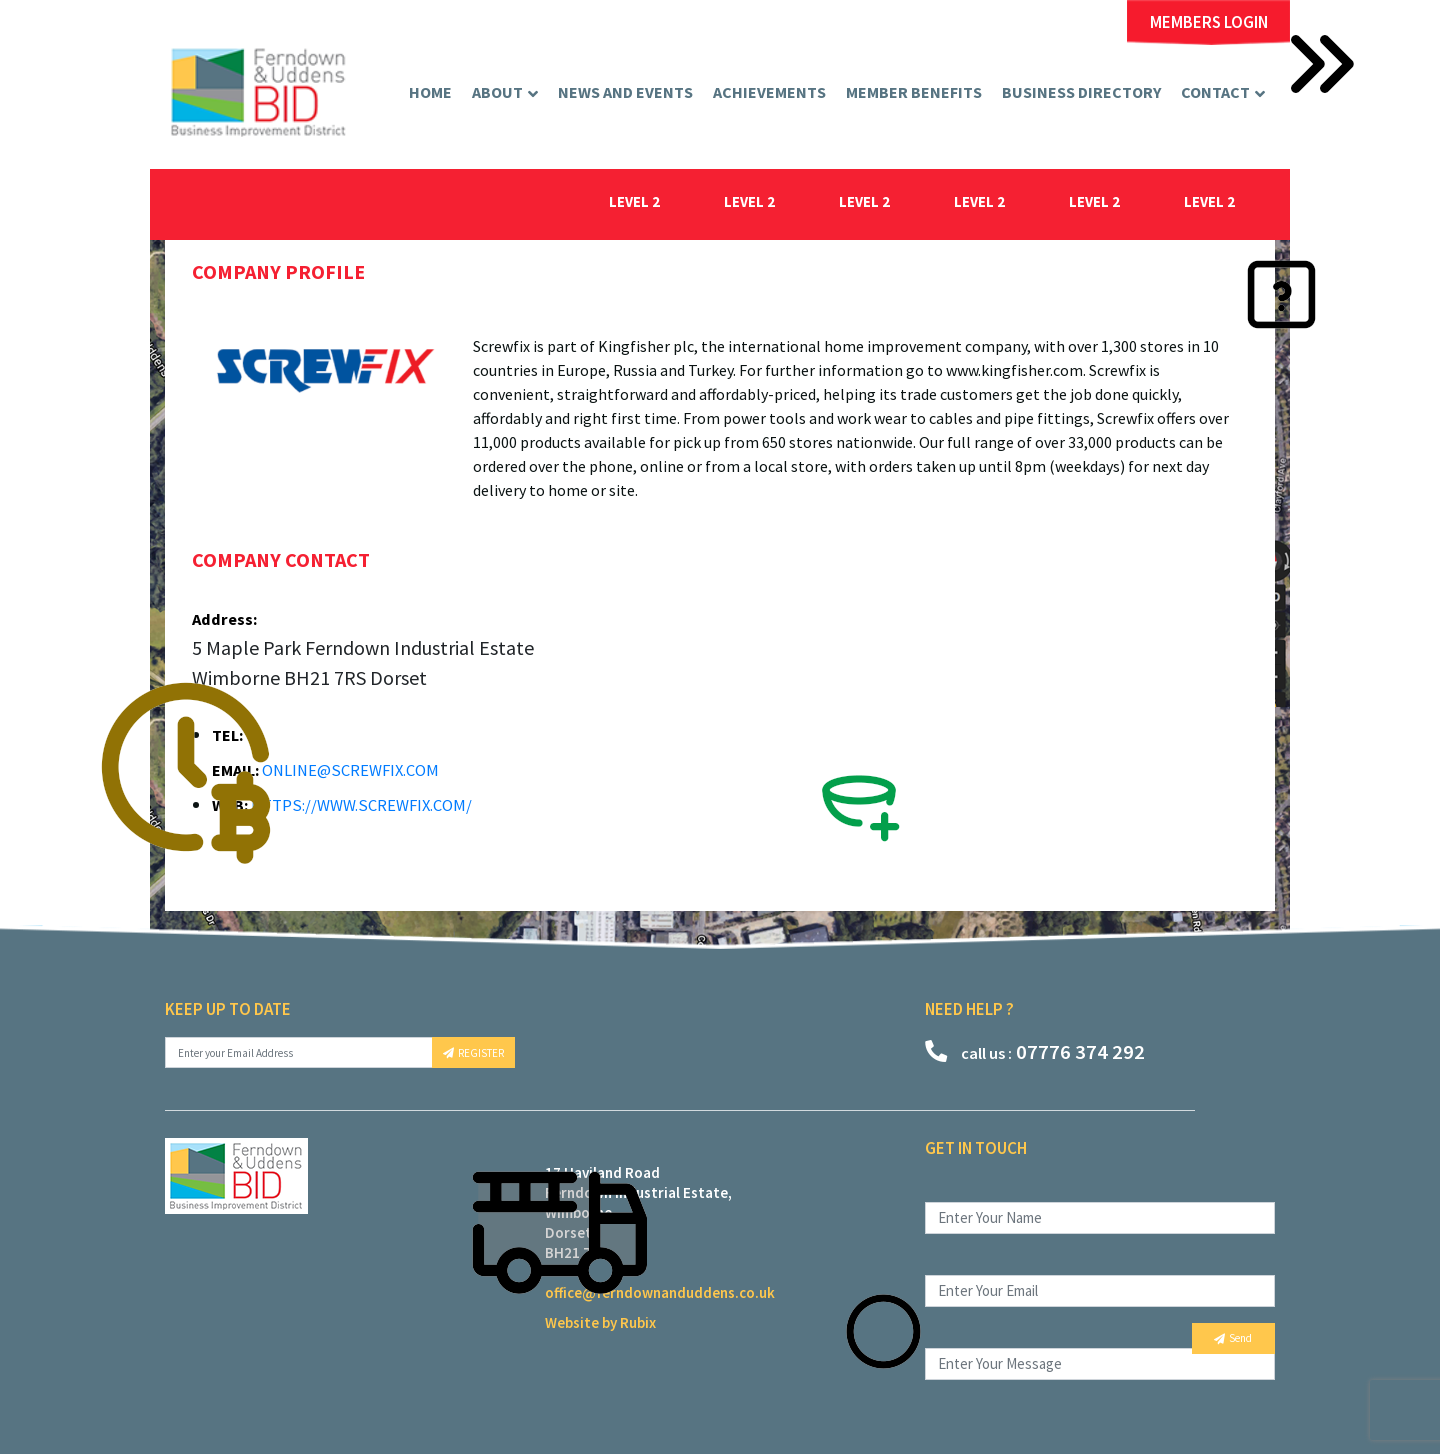 This screenshot has height=1454, width=1440. Describe the element at coordinates (883, 1331) in the screenshot. I see `unselected radio button or checkbox option` at that location.